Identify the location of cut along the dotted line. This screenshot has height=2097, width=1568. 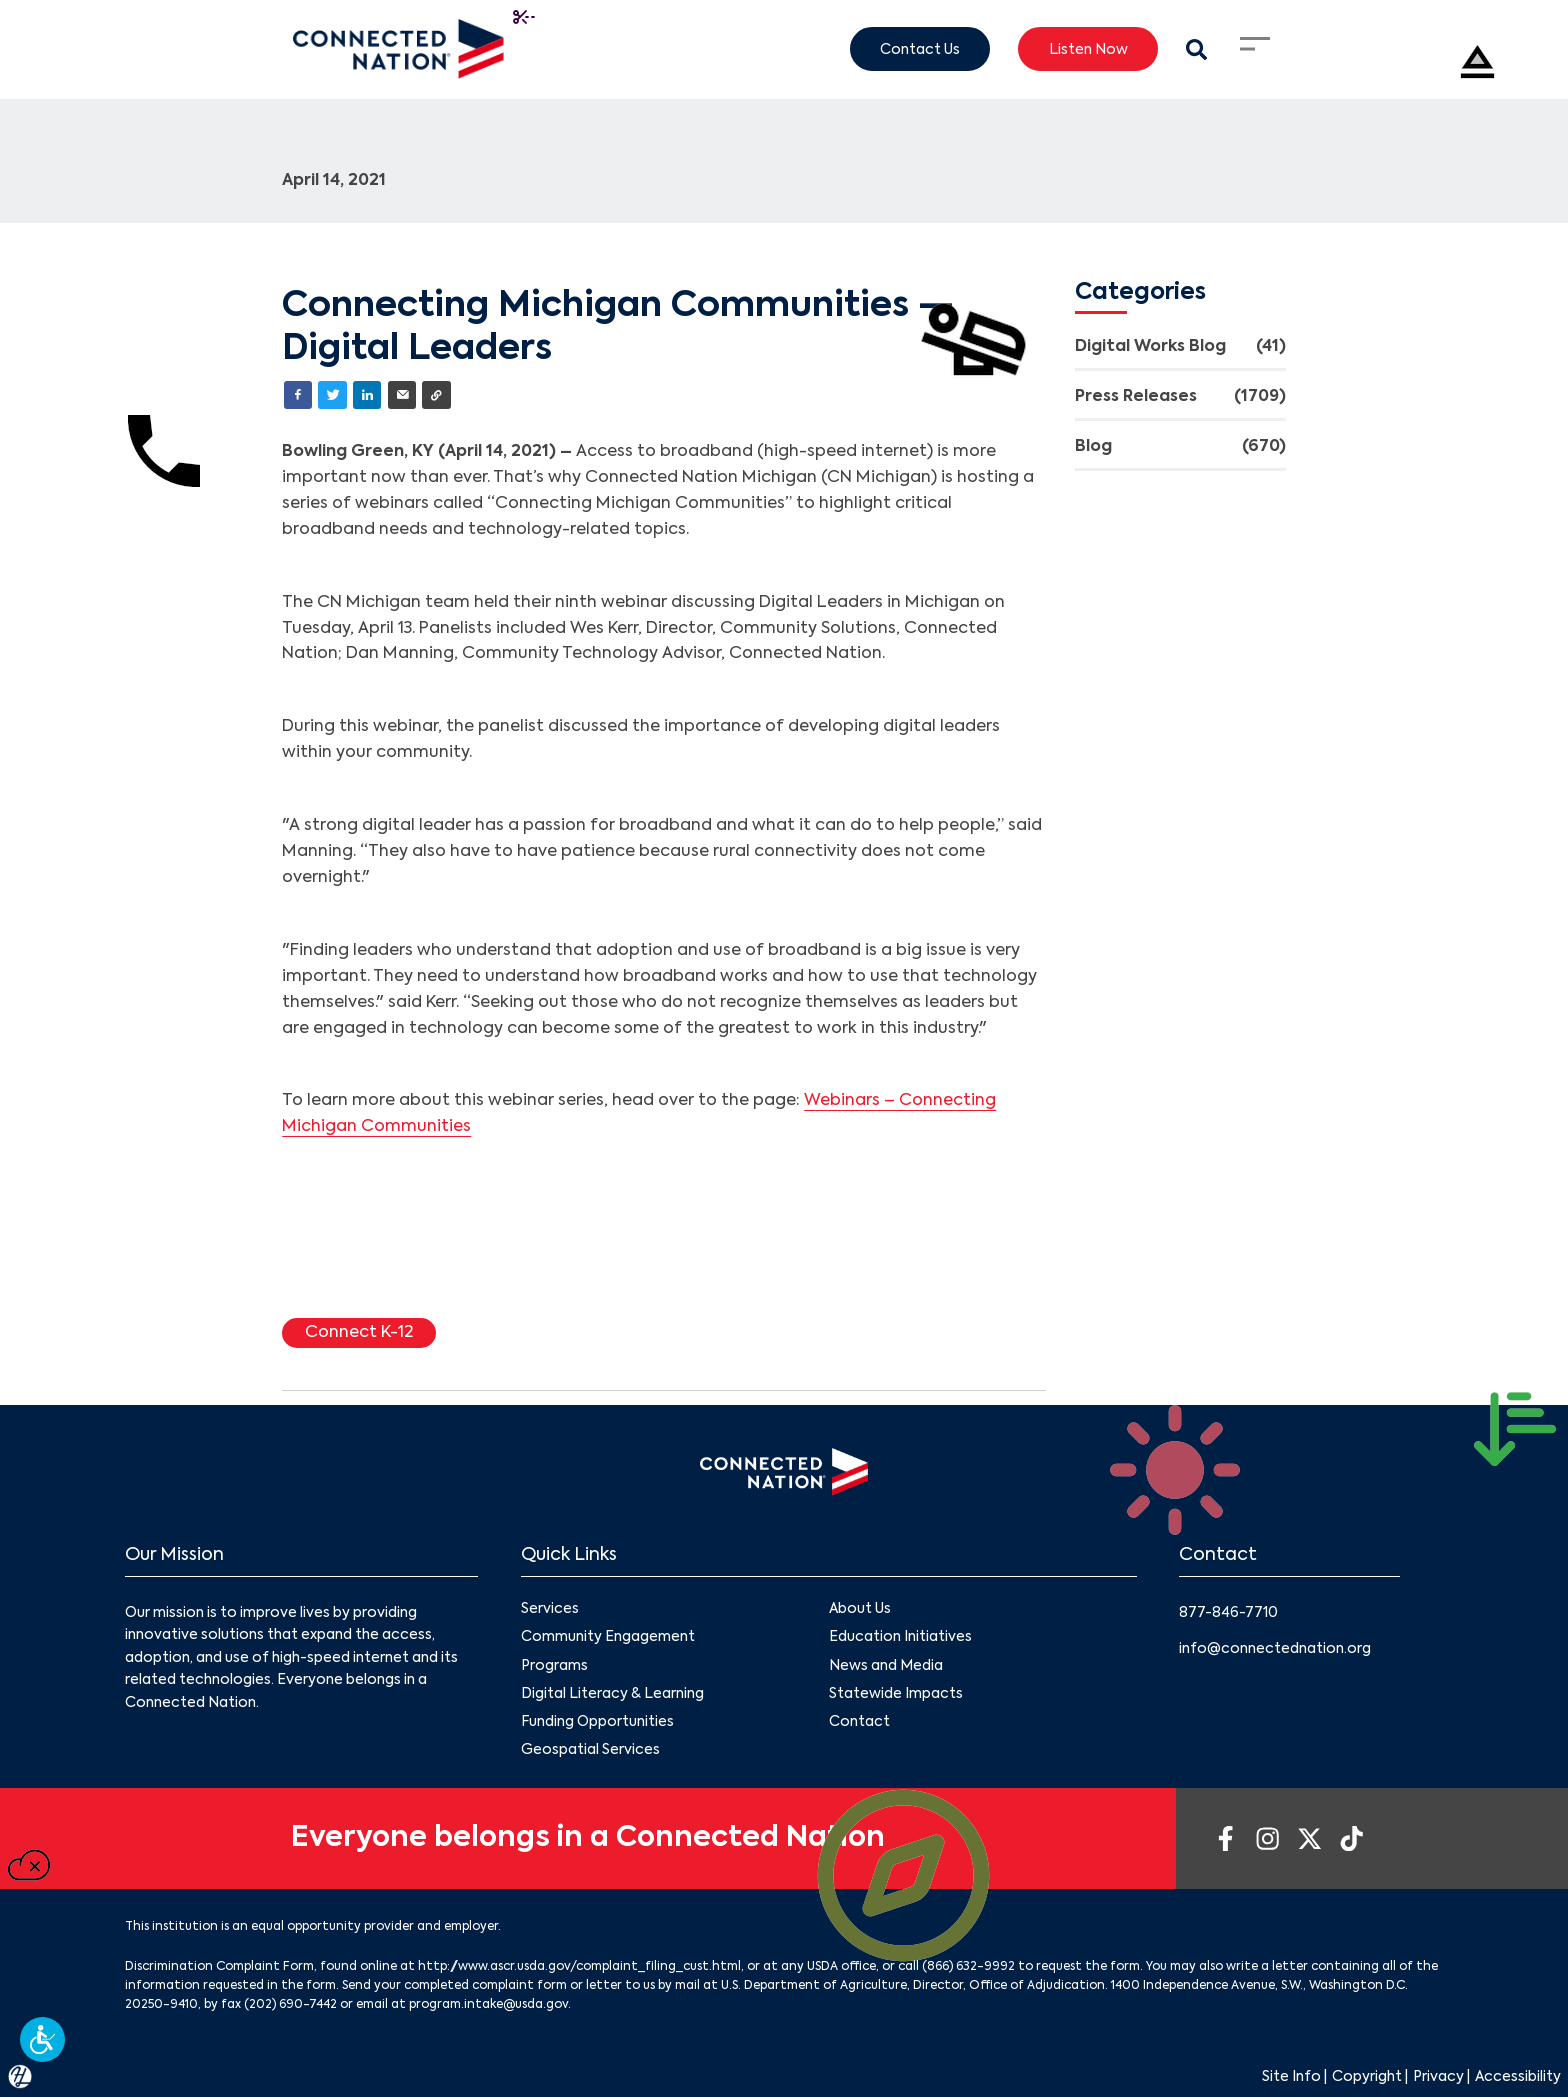
(524, 17).